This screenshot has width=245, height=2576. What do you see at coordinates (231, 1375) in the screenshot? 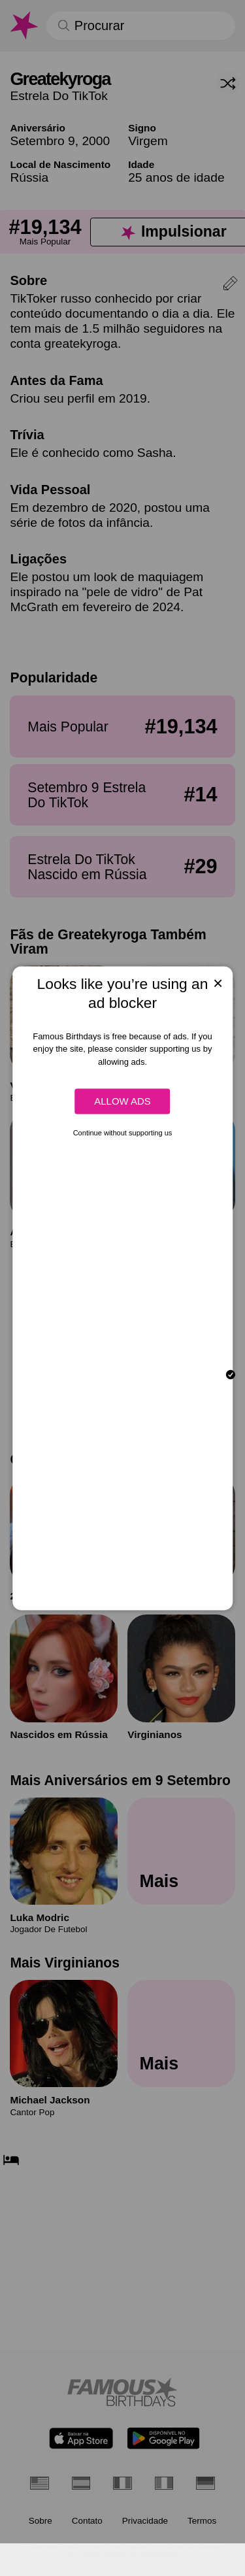
I see `indicates successful completion of an action` at bounding box center [231, 1375].